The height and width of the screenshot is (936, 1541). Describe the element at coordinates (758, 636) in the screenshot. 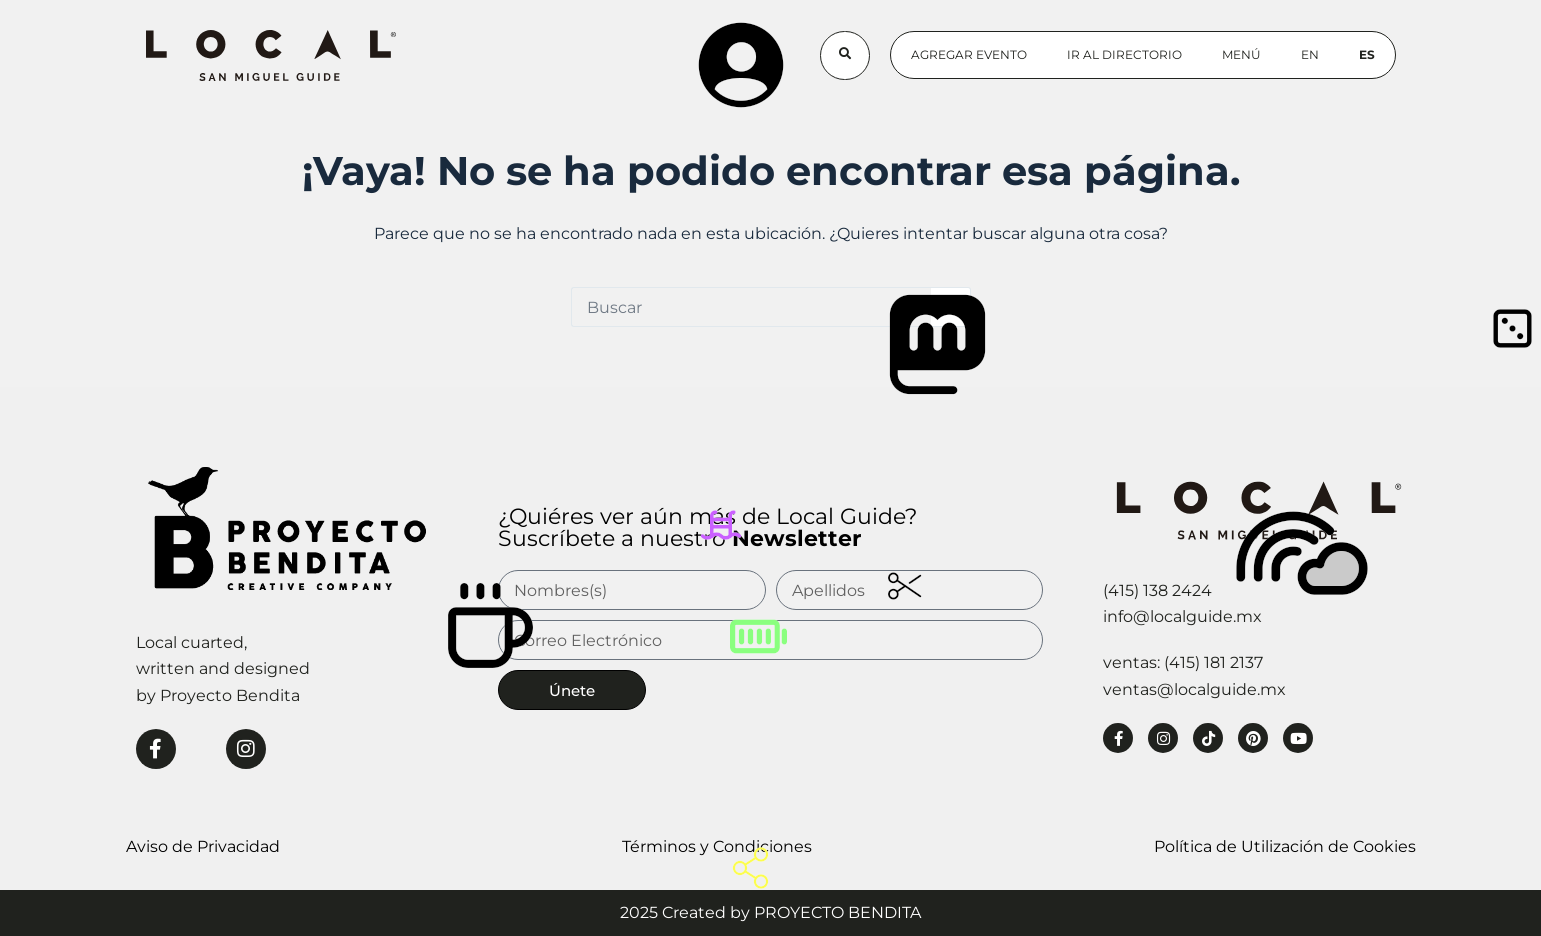

I see `indicates battery is fully charged` at that location.